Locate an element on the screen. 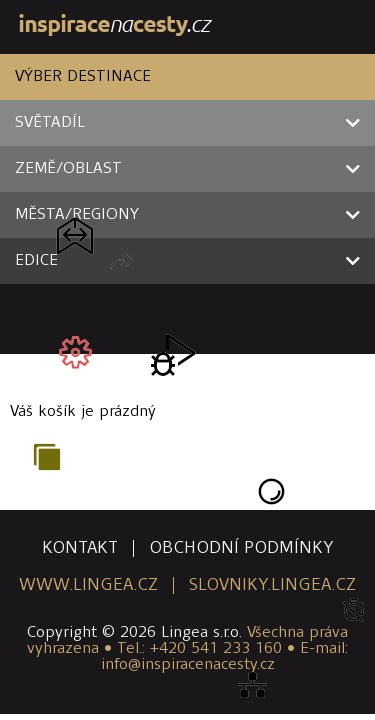 Image resolution: width=375 pixels, height=720 pixels. disable or cancel timer is located at coordinates (354, 610).